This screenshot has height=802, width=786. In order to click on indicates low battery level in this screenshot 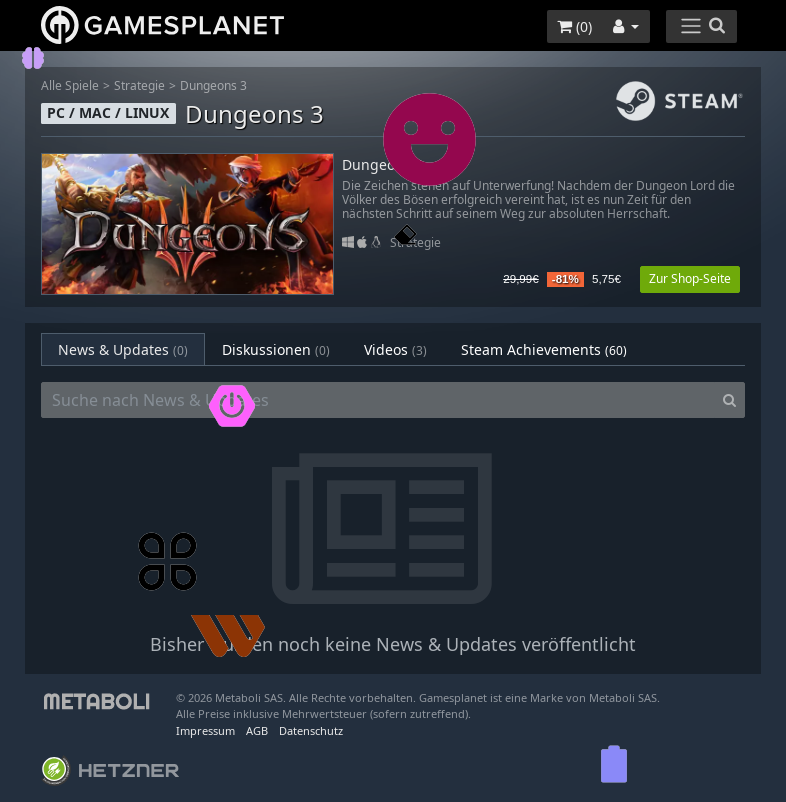, I will do `click(614, 764)`.